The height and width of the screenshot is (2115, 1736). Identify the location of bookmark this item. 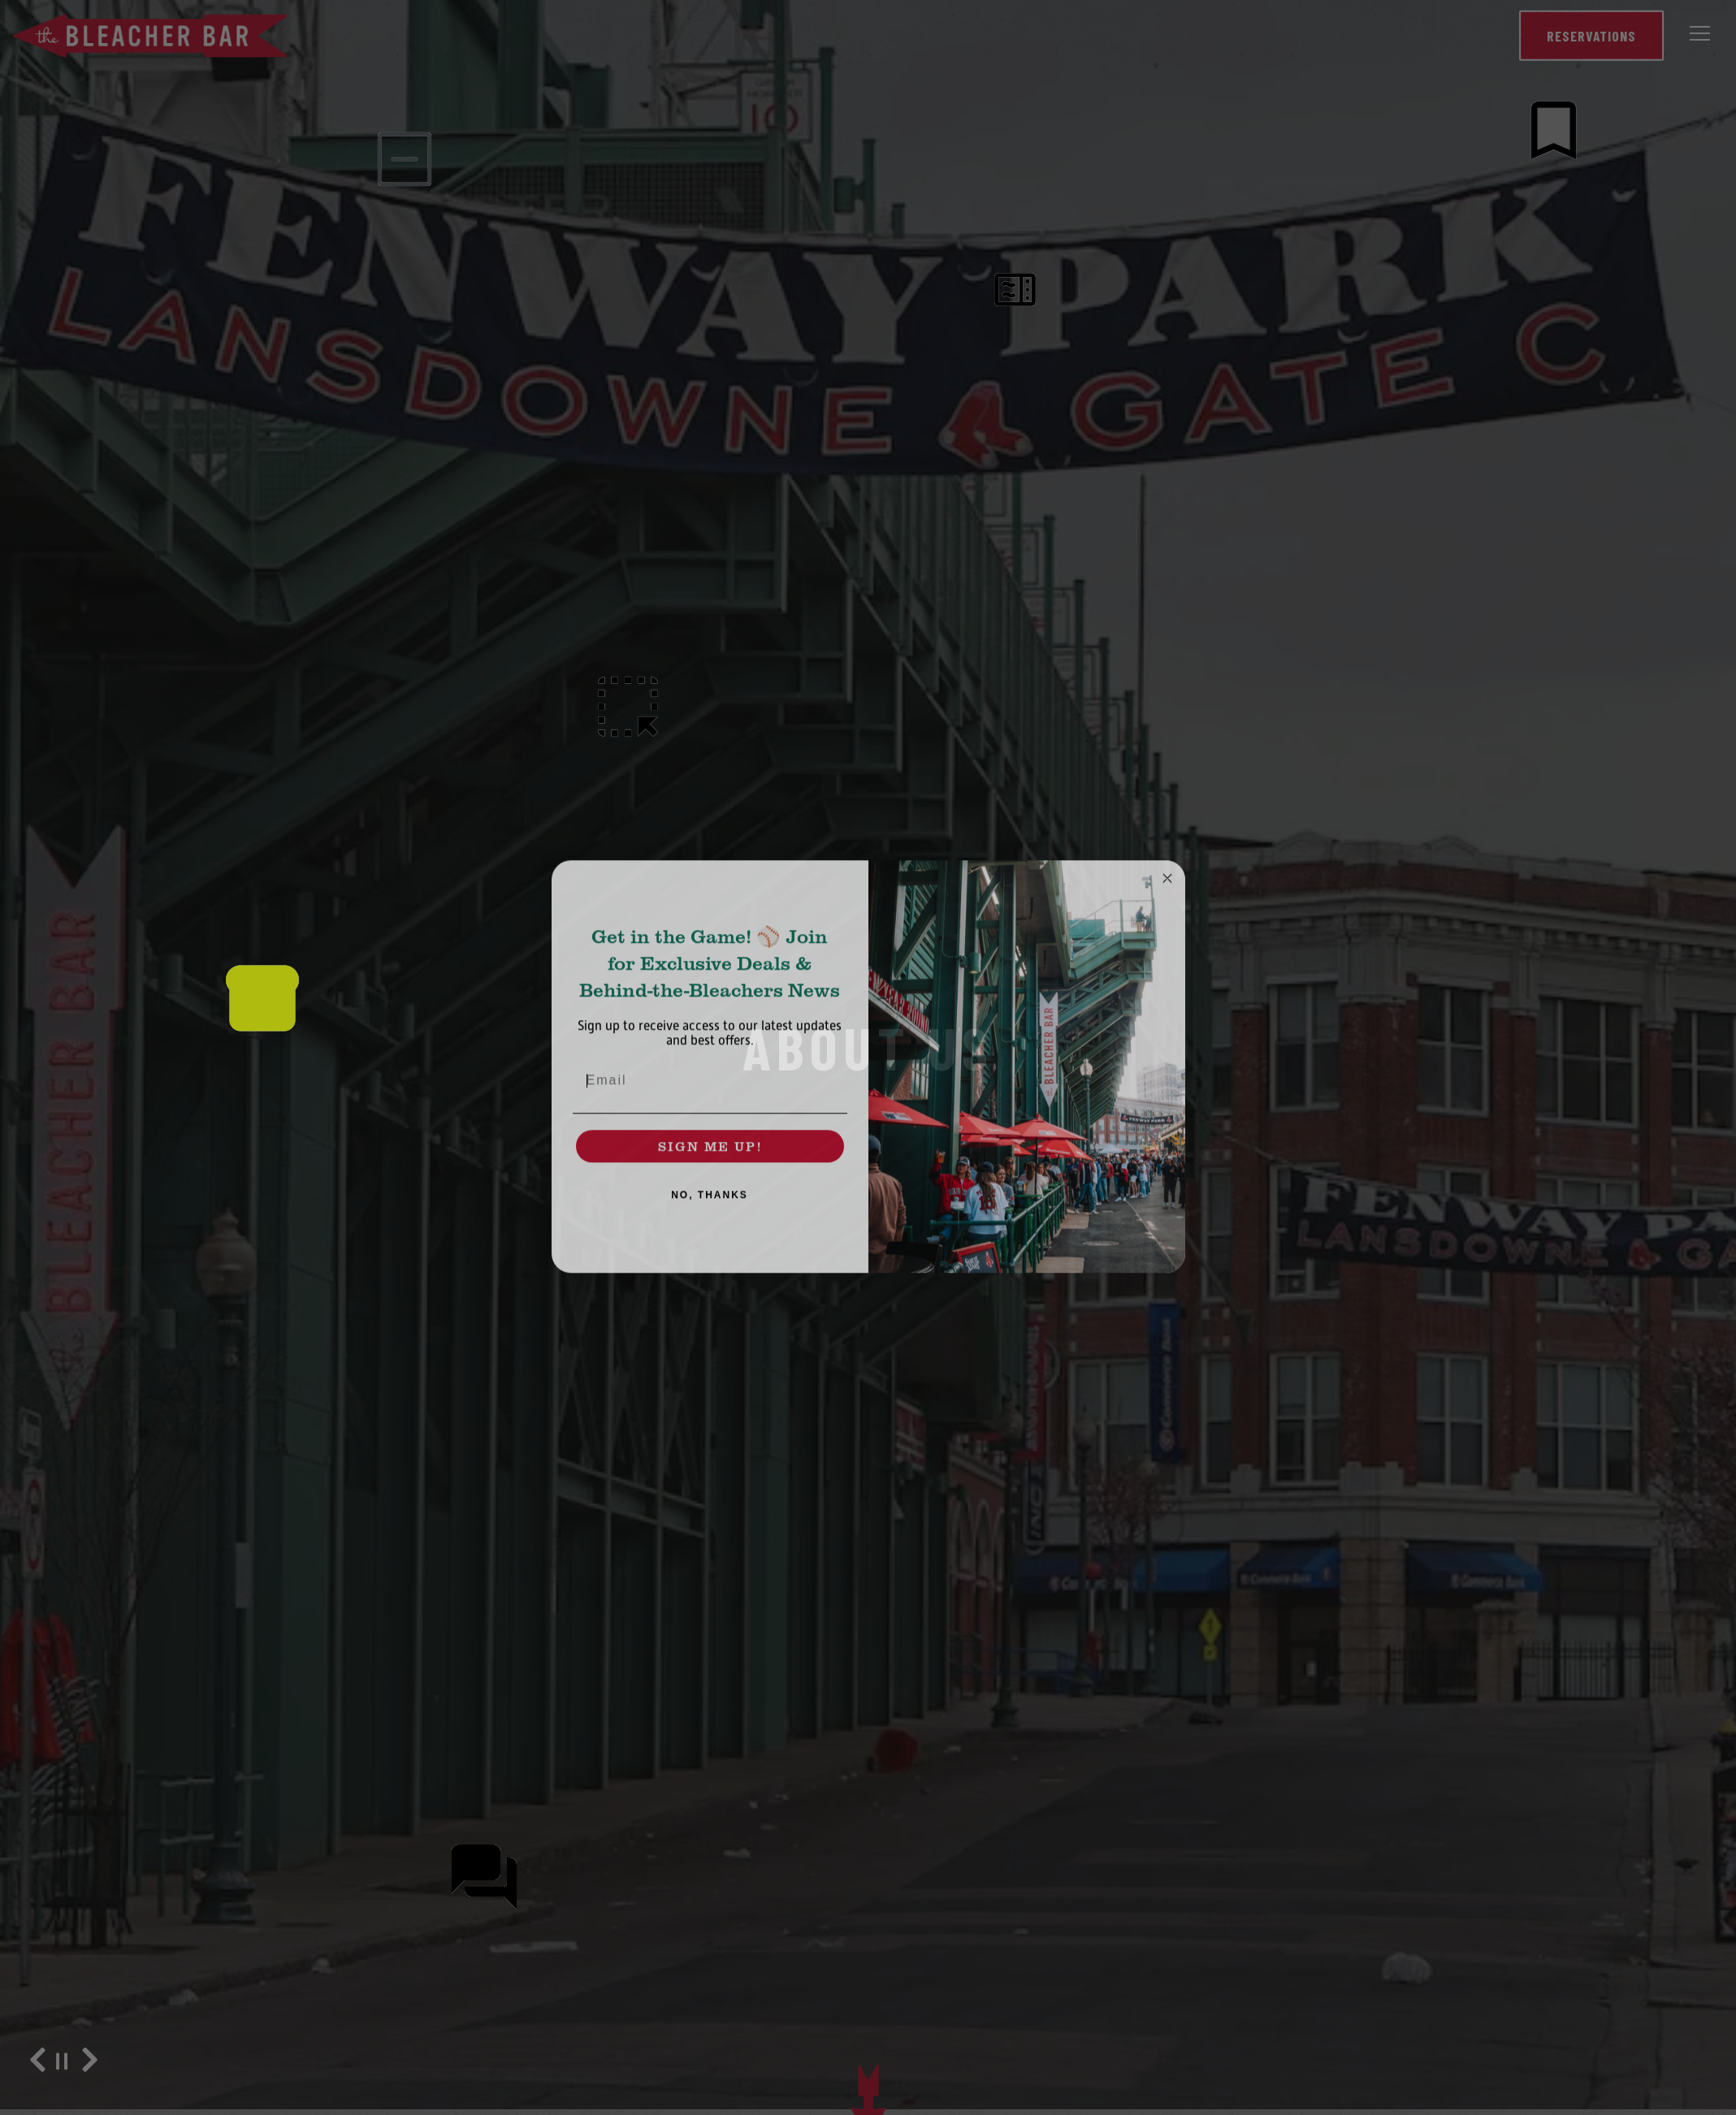
(1553, 130).